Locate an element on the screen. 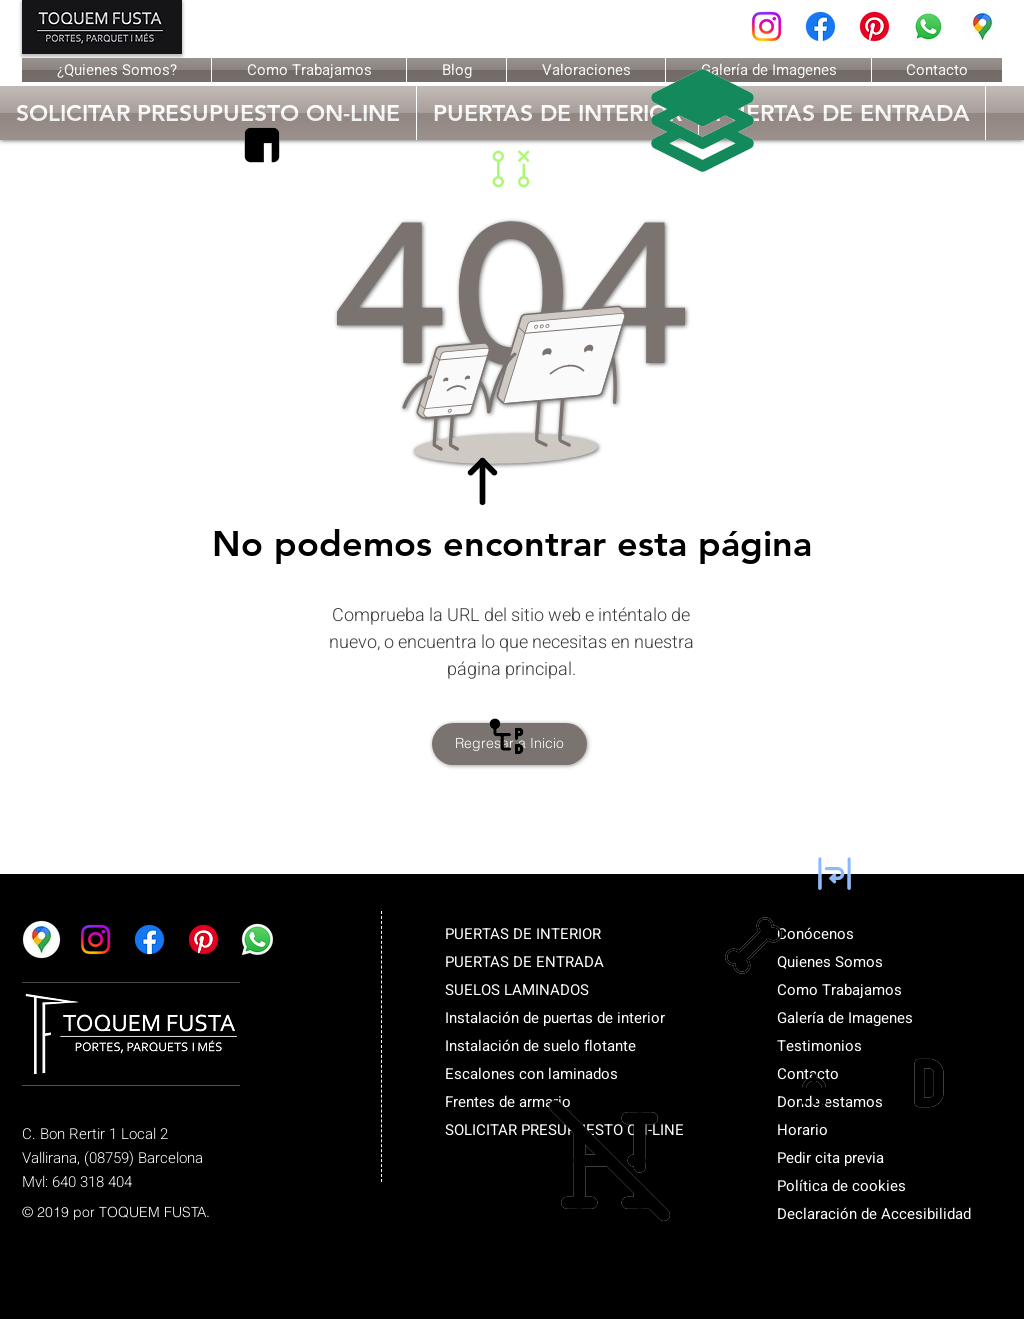  indicates azerbaijani manat currency is located at coordinates (814, 1089).